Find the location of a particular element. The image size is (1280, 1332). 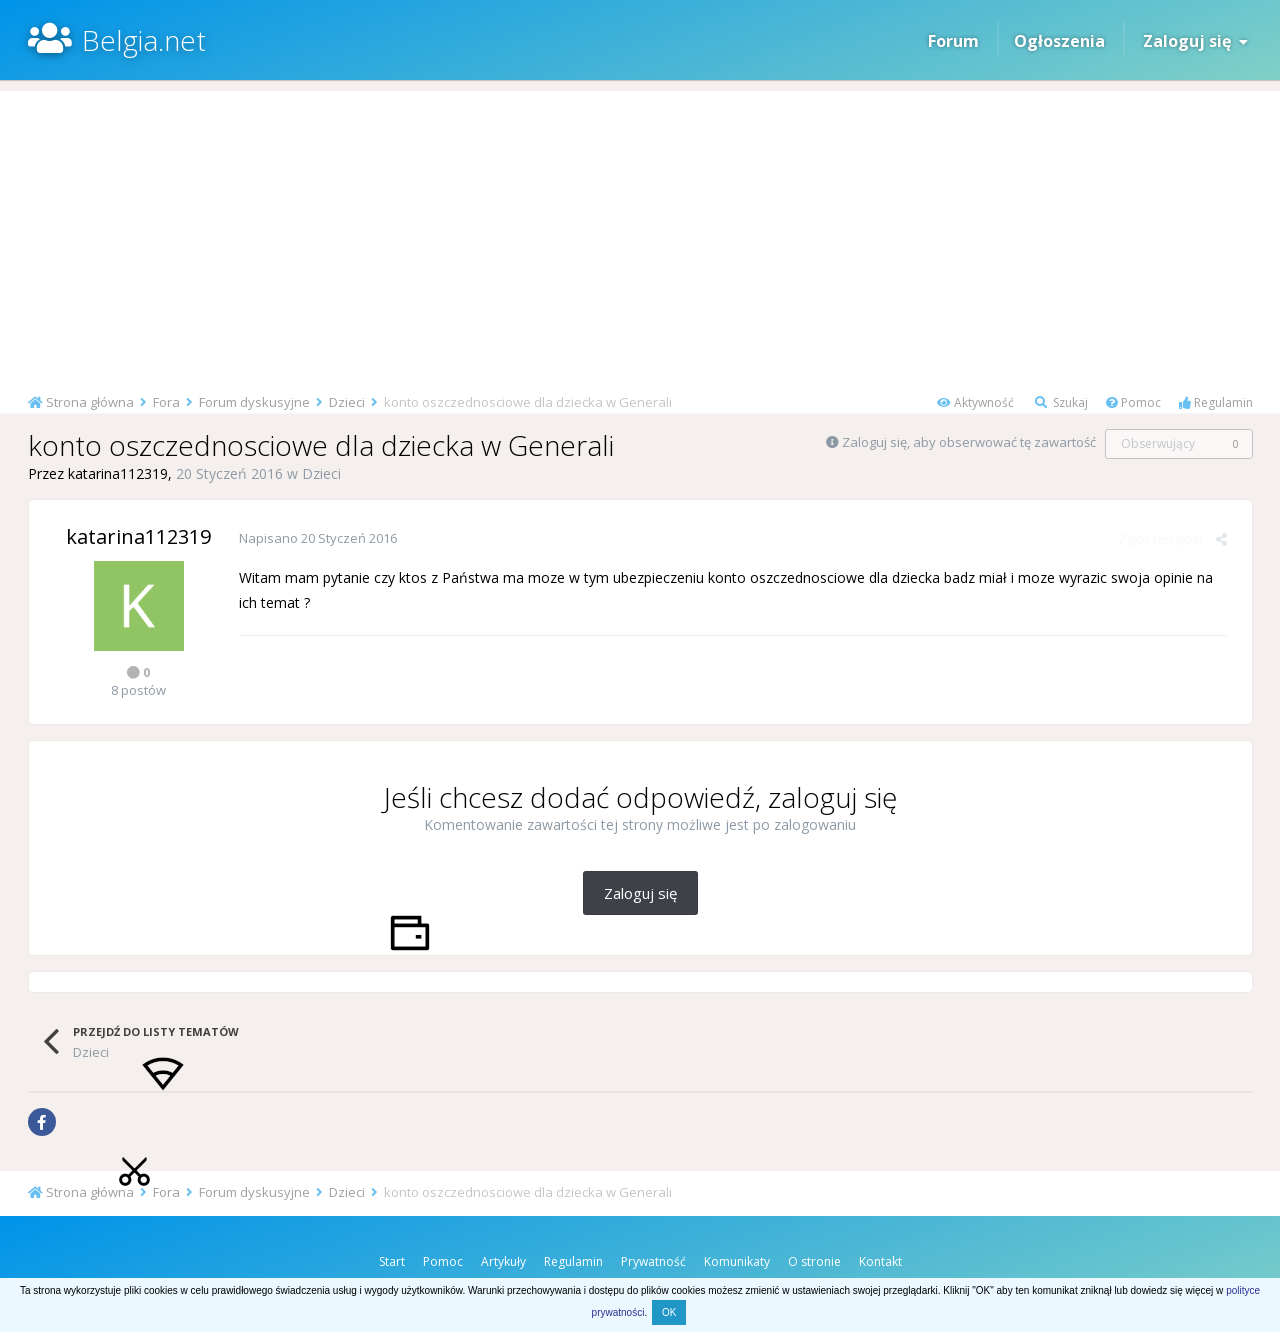

access your wallet or payment methods is located at coordinates (410, 933).